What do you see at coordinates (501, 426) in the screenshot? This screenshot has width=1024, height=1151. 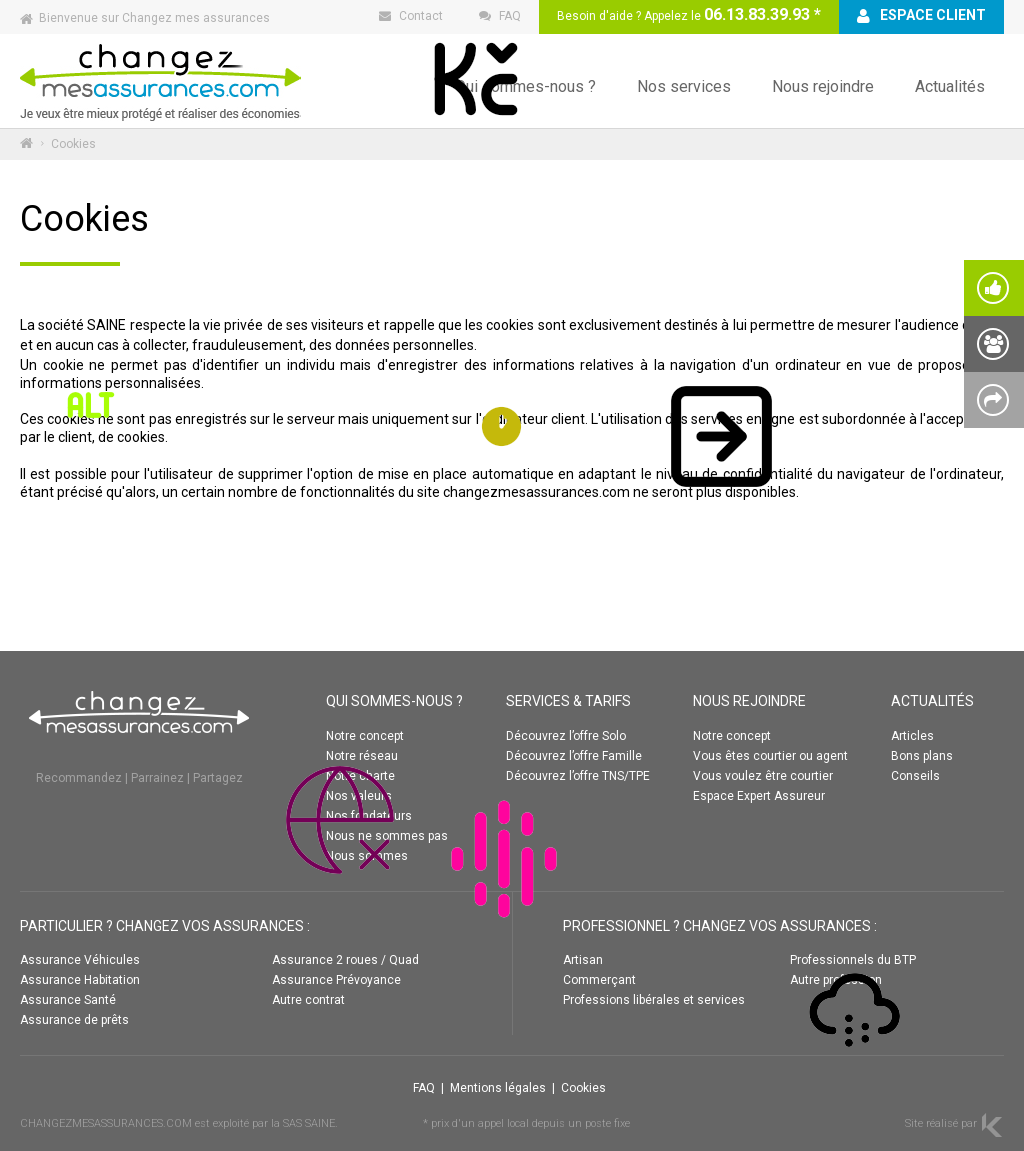 I see `indicates the current time is 1 o'clock` at bounding box center [501, 426].